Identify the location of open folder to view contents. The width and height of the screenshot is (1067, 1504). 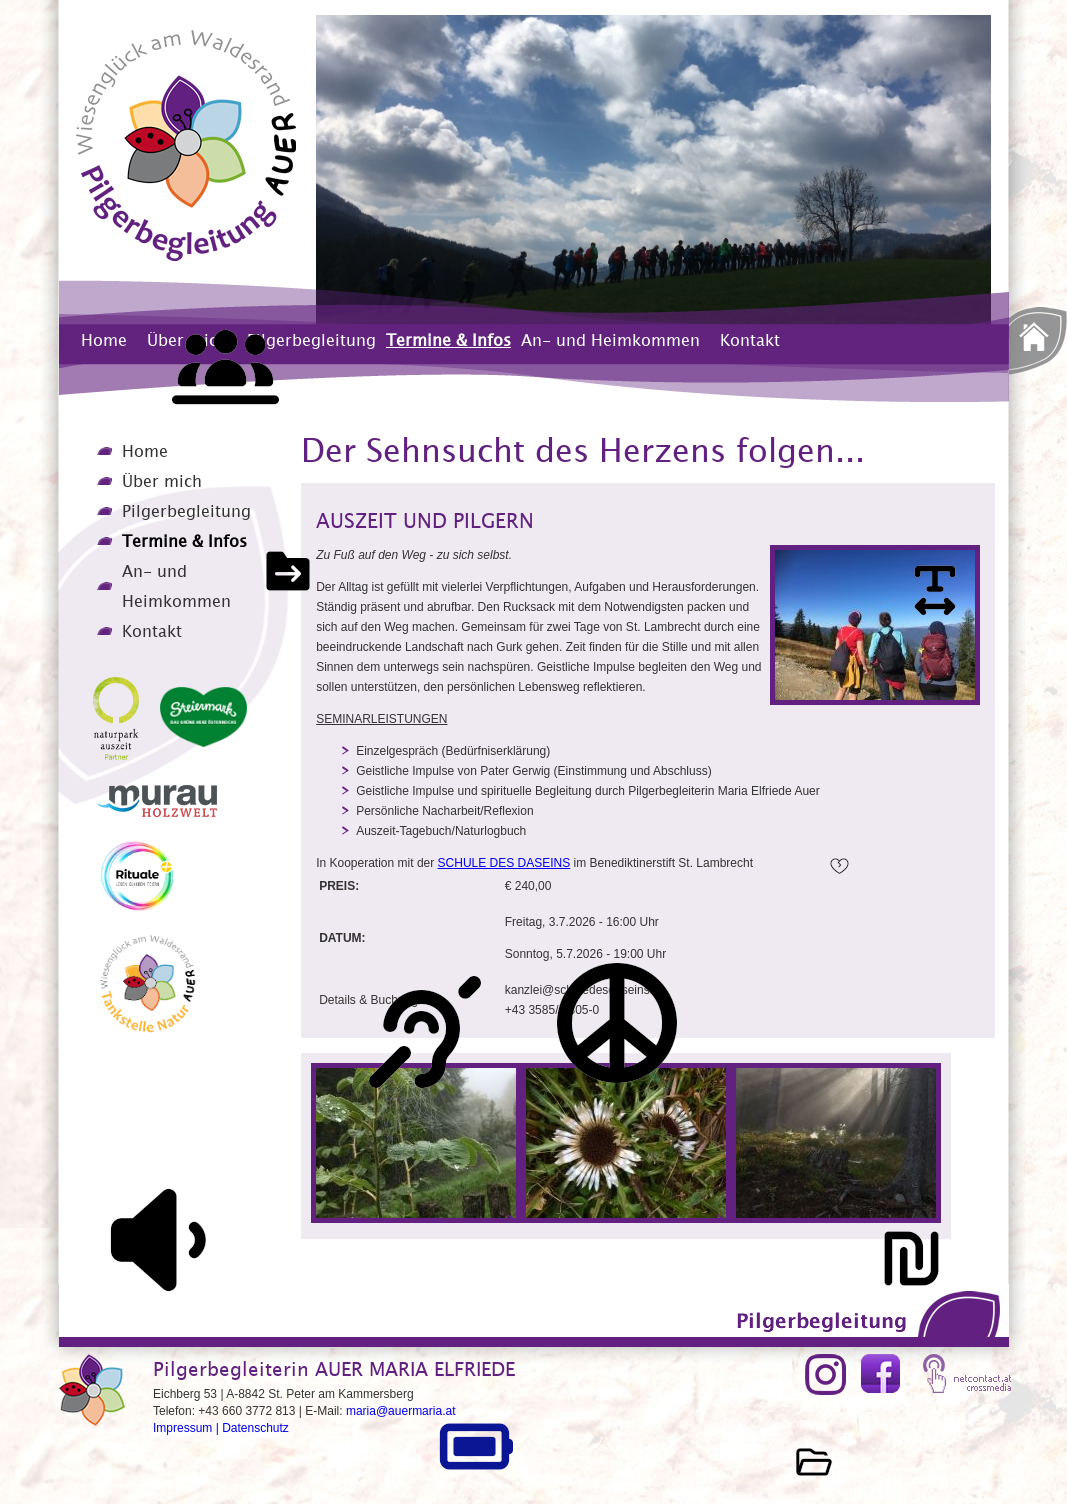
(813, 1463).